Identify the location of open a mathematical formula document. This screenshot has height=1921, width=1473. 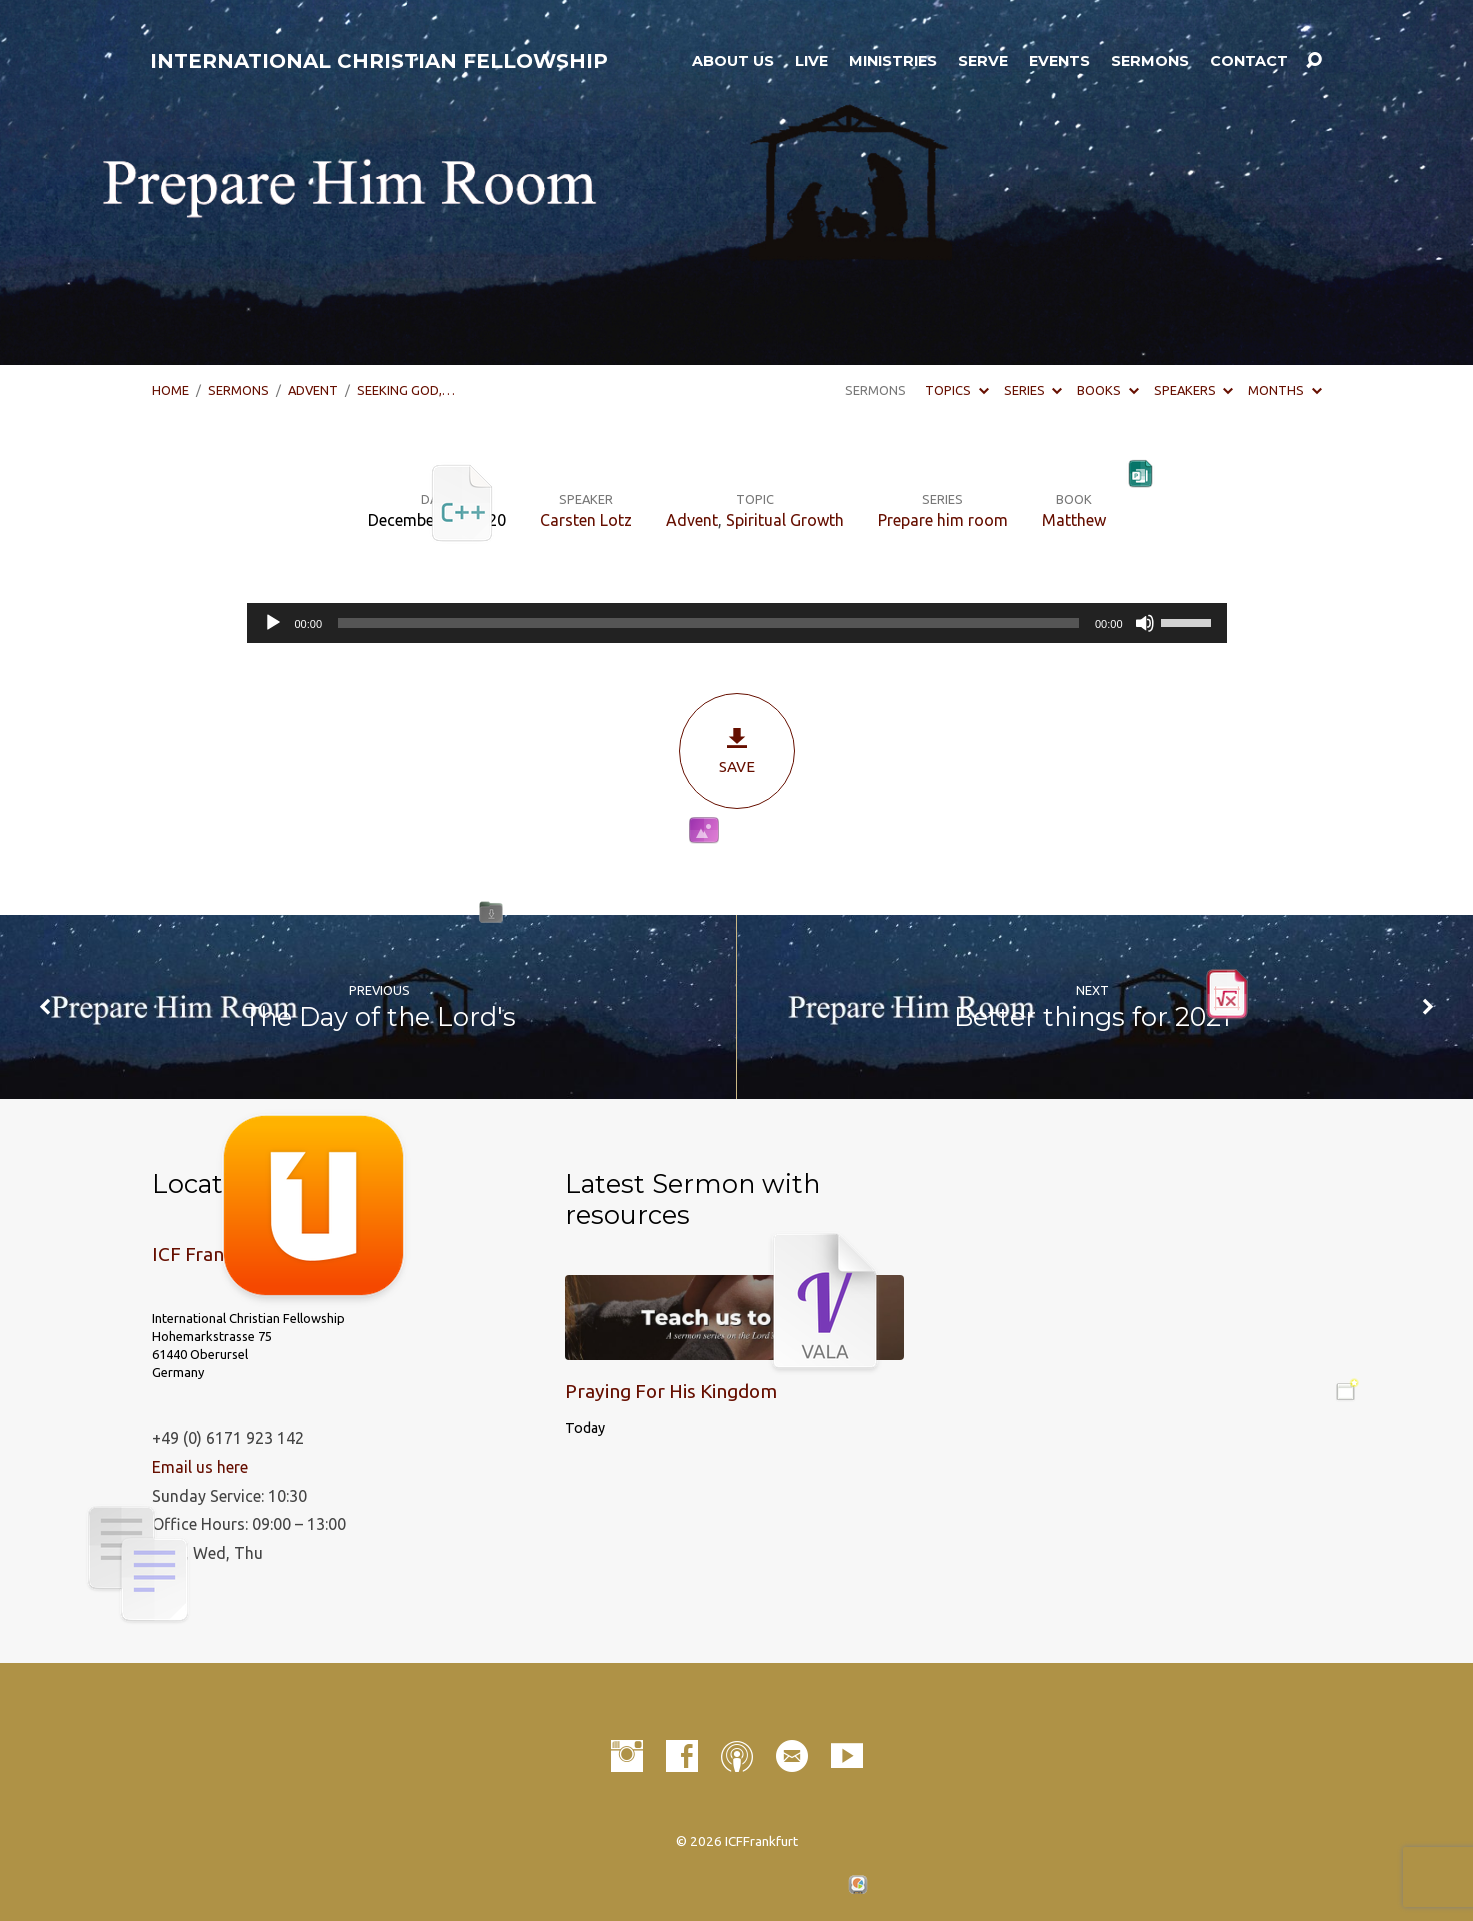
(1227, 994).